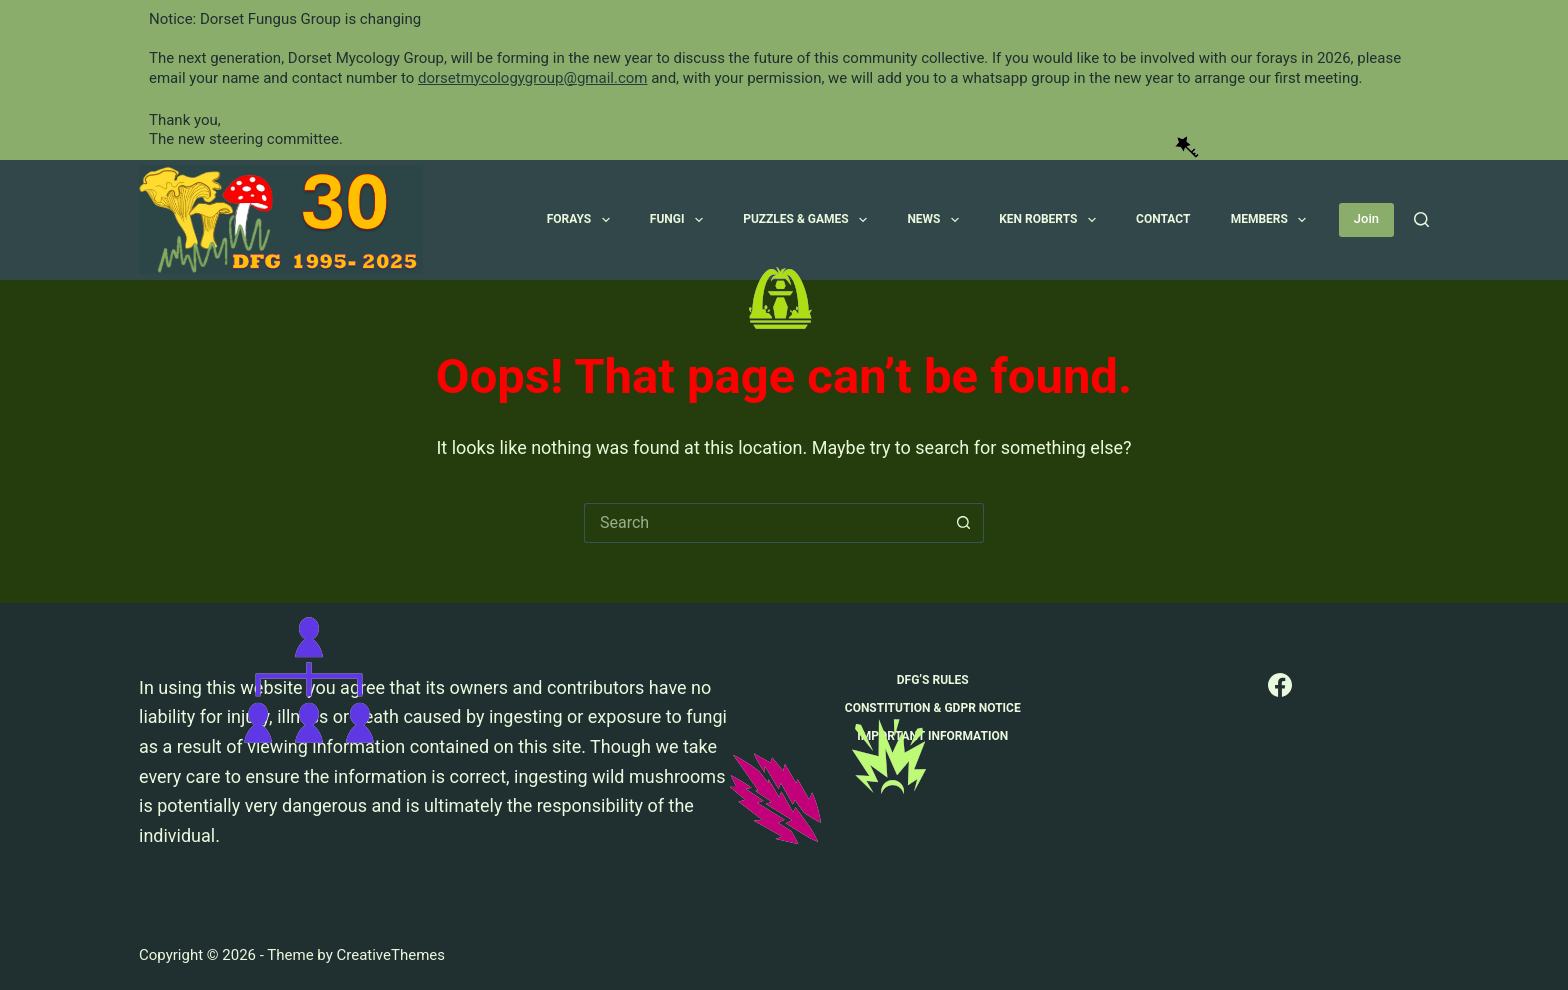  What do you see at coordinates (1187, 147) in the screenshot?
I see `unlock premium or starred content` at bounding box center [1187, 147].